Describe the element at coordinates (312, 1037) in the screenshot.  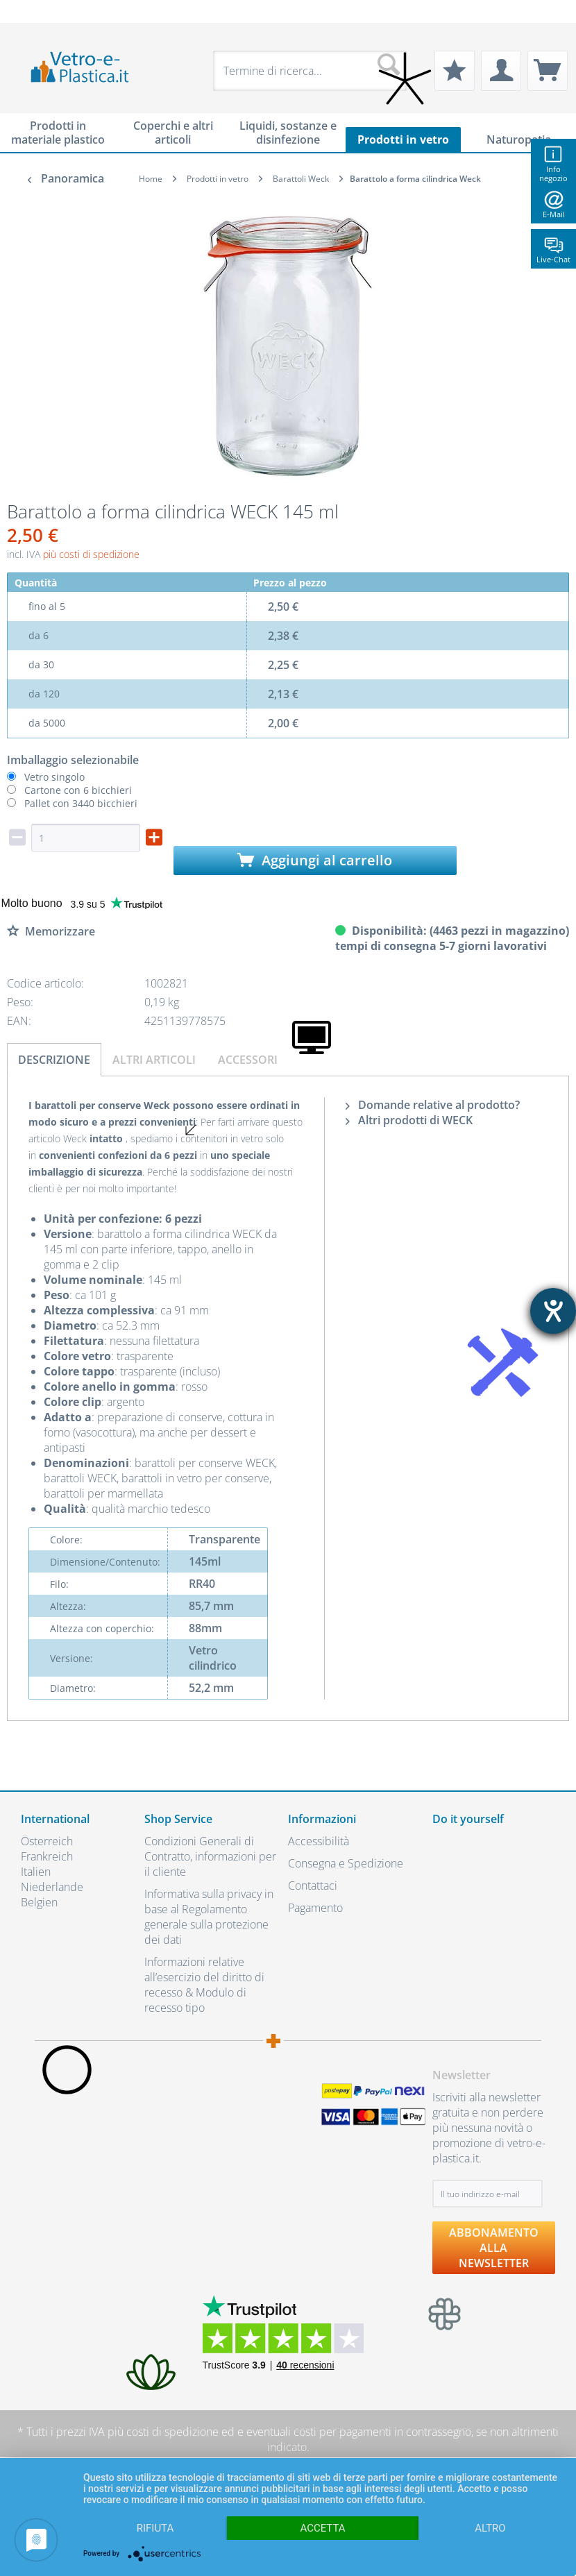
I see `access TV or video streaming options` at that location.